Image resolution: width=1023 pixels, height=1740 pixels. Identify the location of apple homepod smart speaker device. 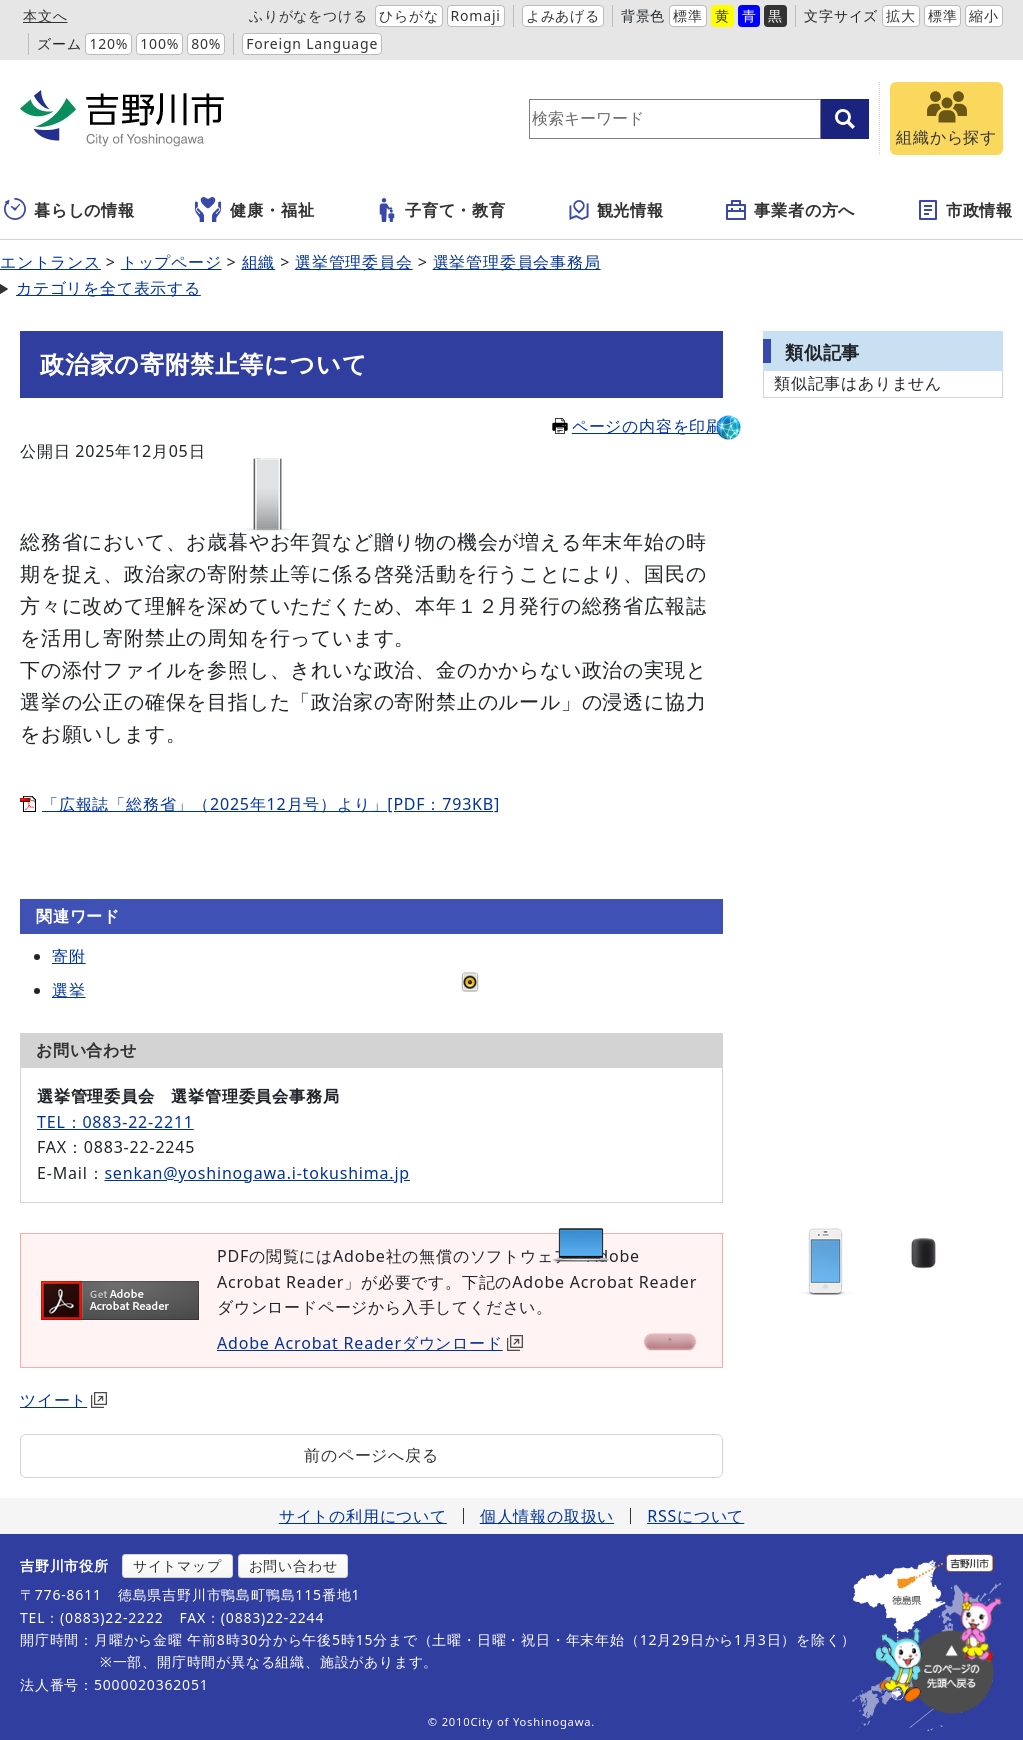
(923, 1253).